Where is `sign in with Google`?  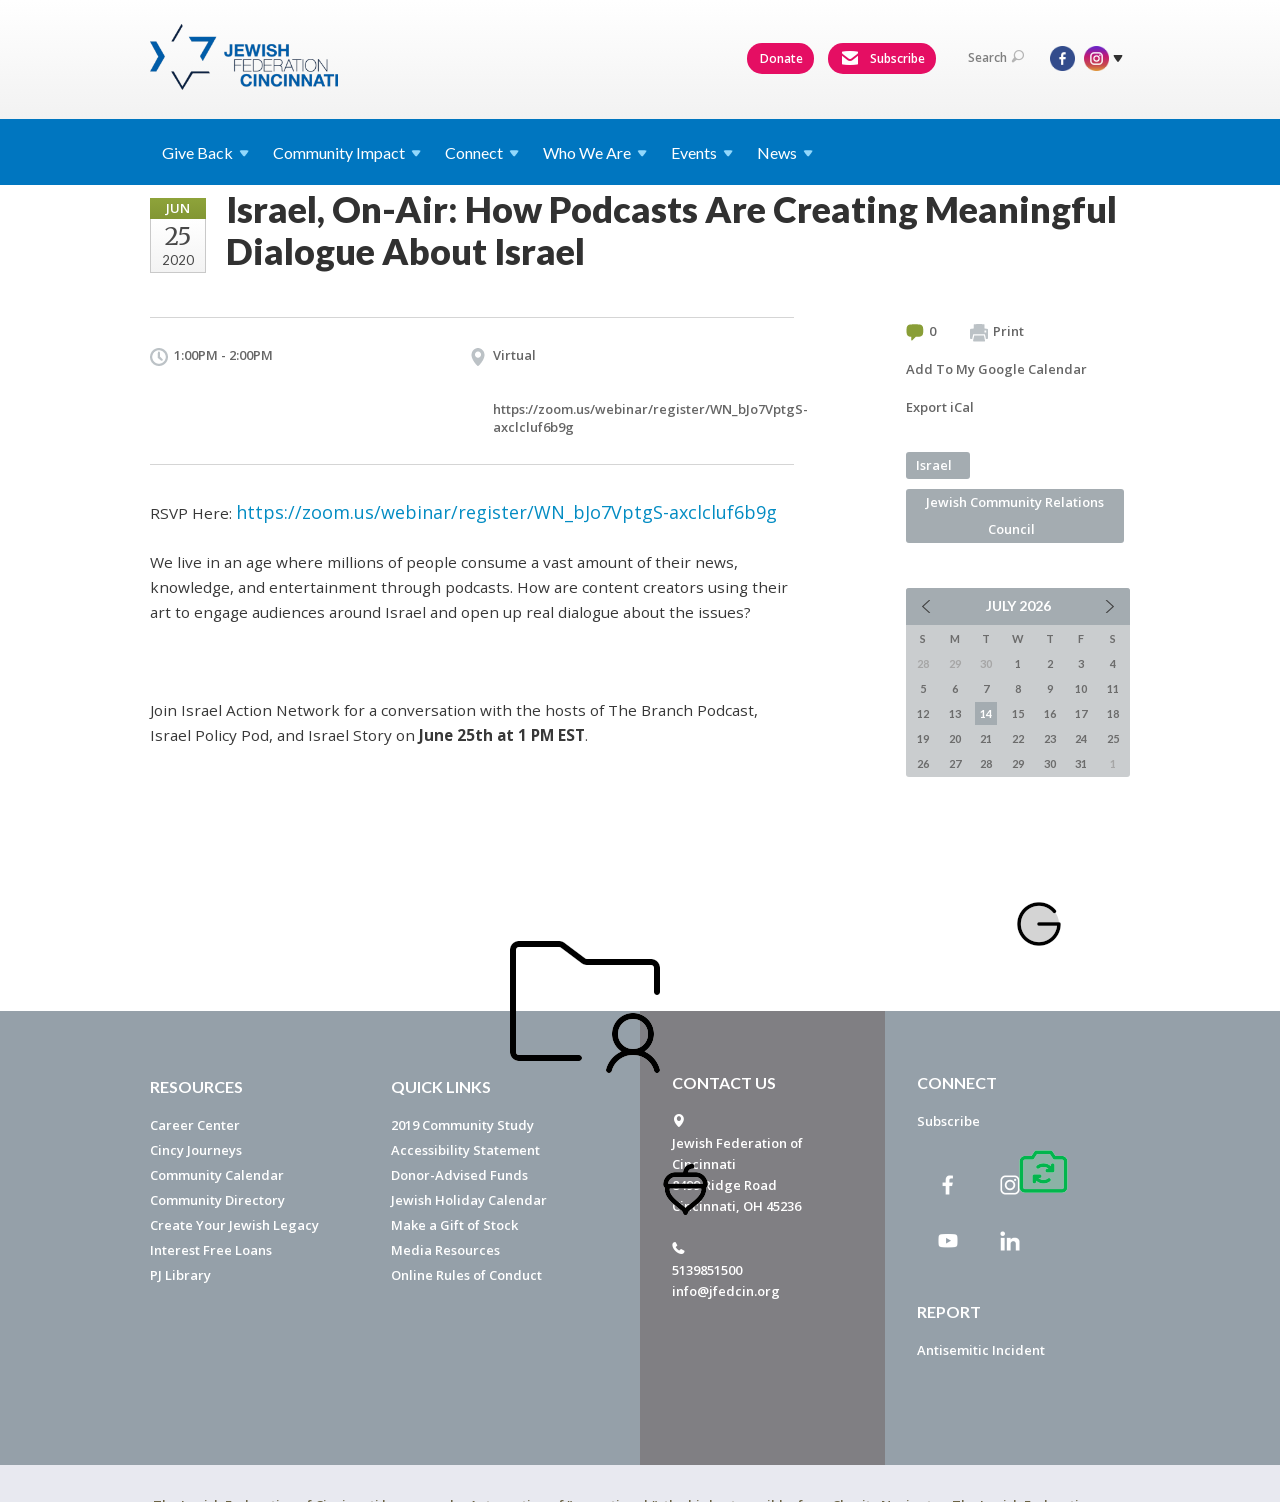 sign in with Google is located at coordinates (1039, 924).